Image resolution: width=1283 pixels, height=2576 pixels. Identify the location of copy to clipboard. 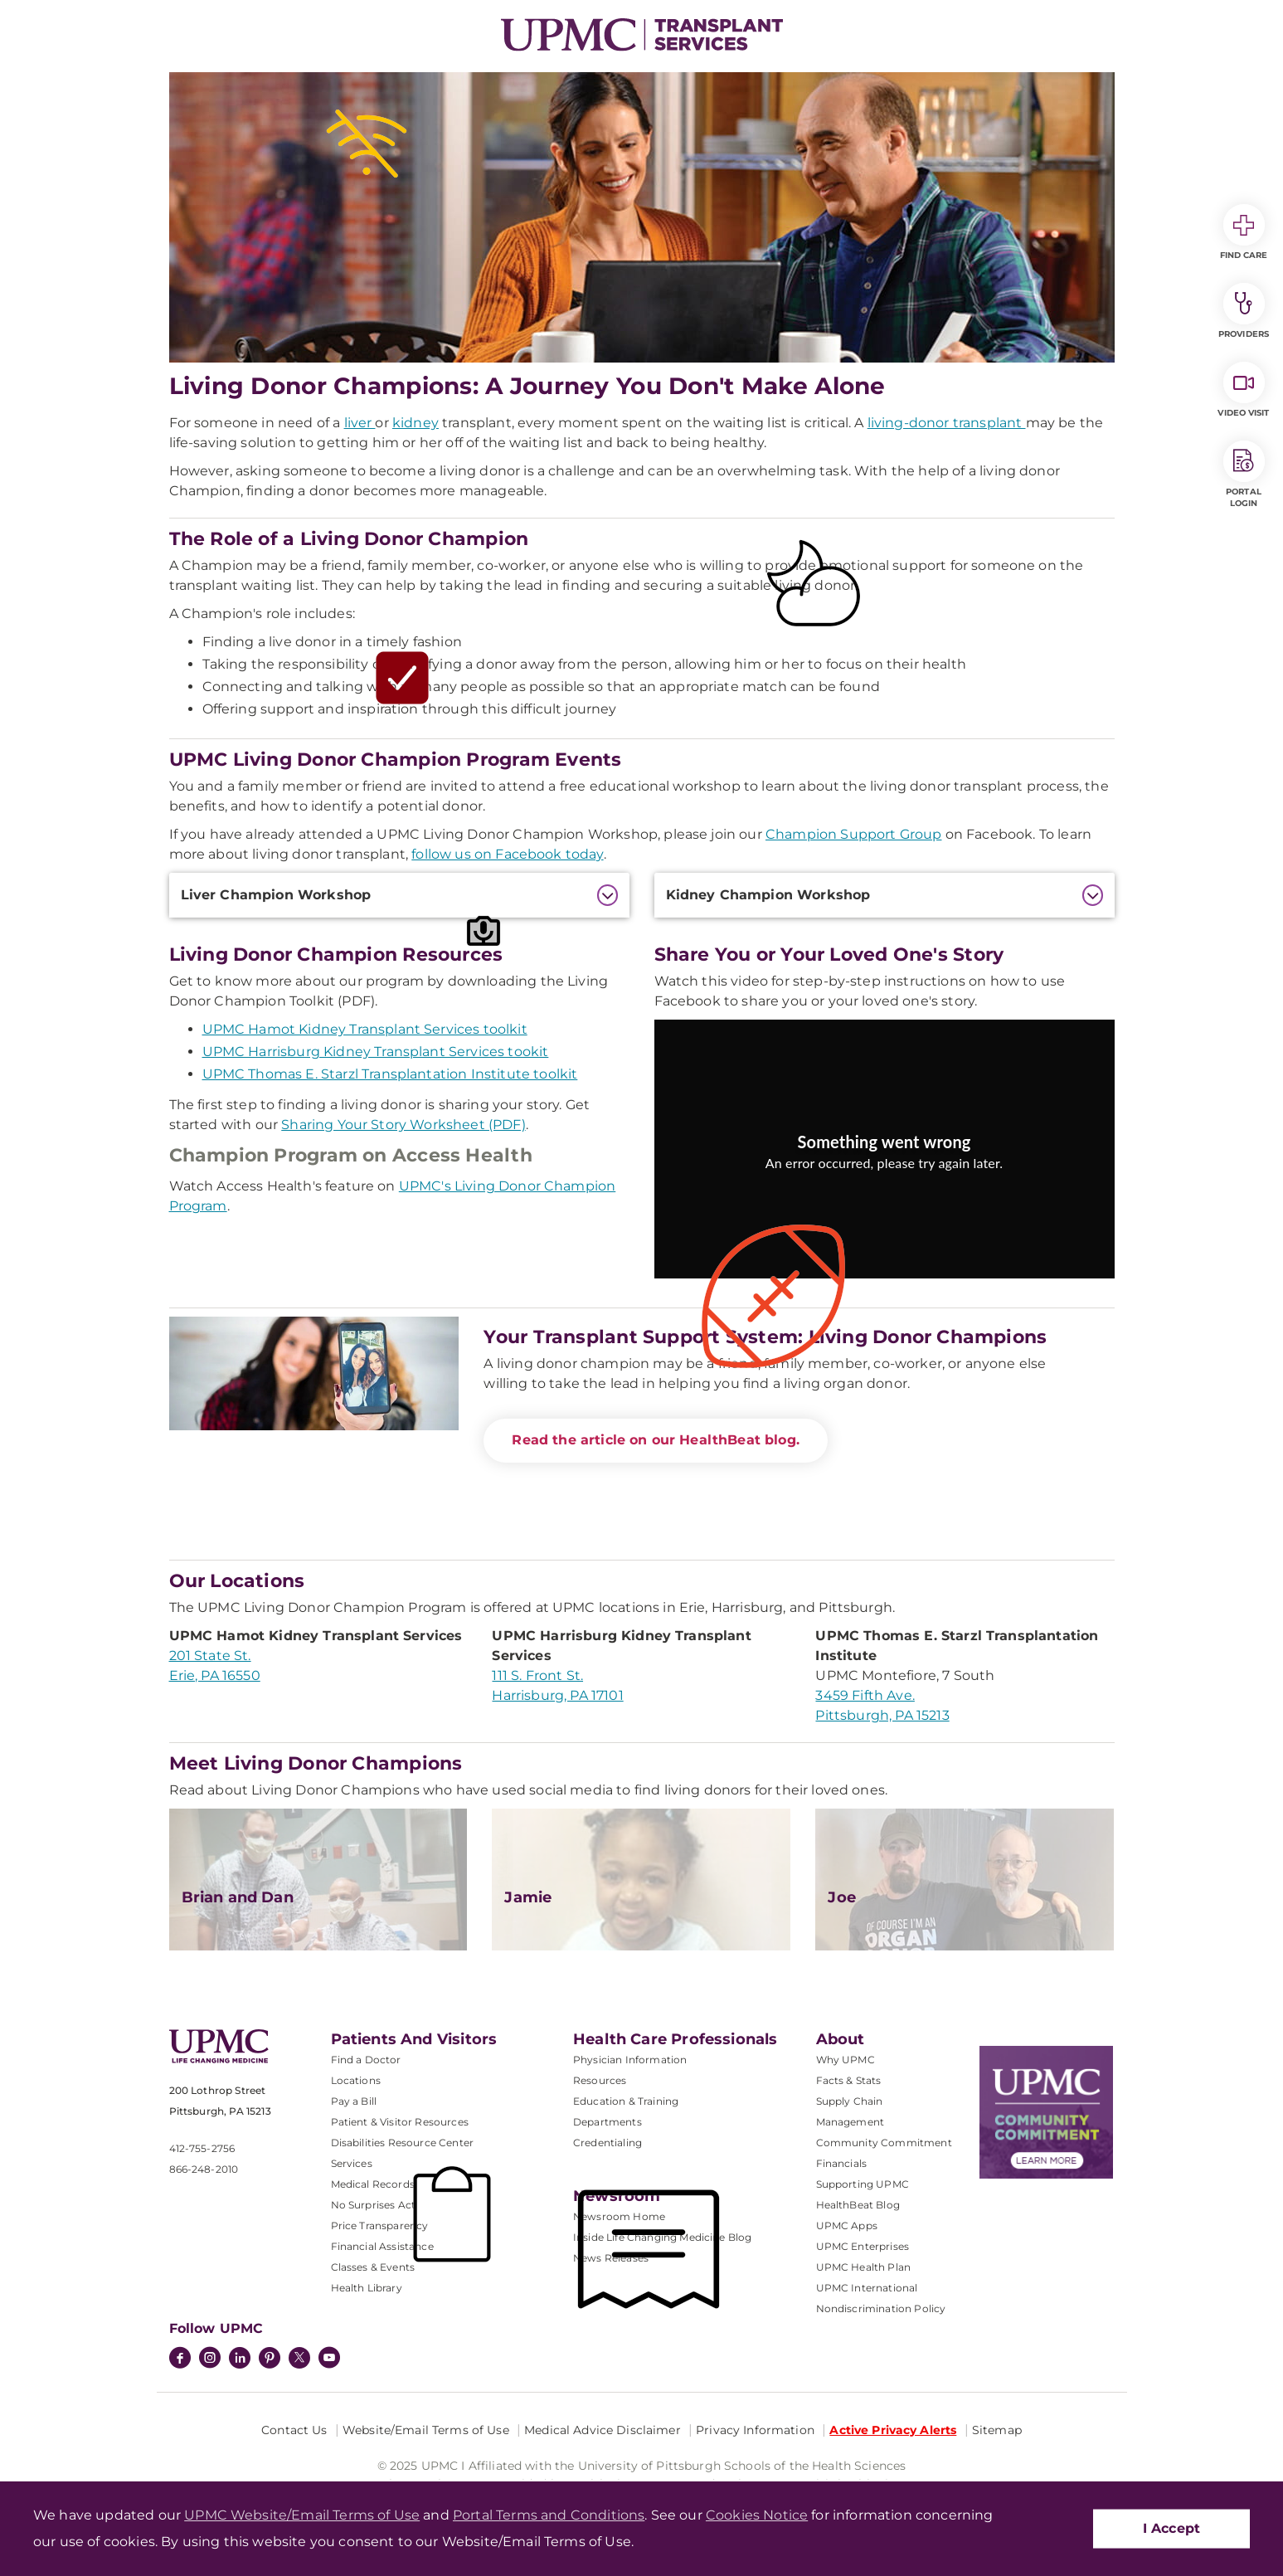
(452, 2216).